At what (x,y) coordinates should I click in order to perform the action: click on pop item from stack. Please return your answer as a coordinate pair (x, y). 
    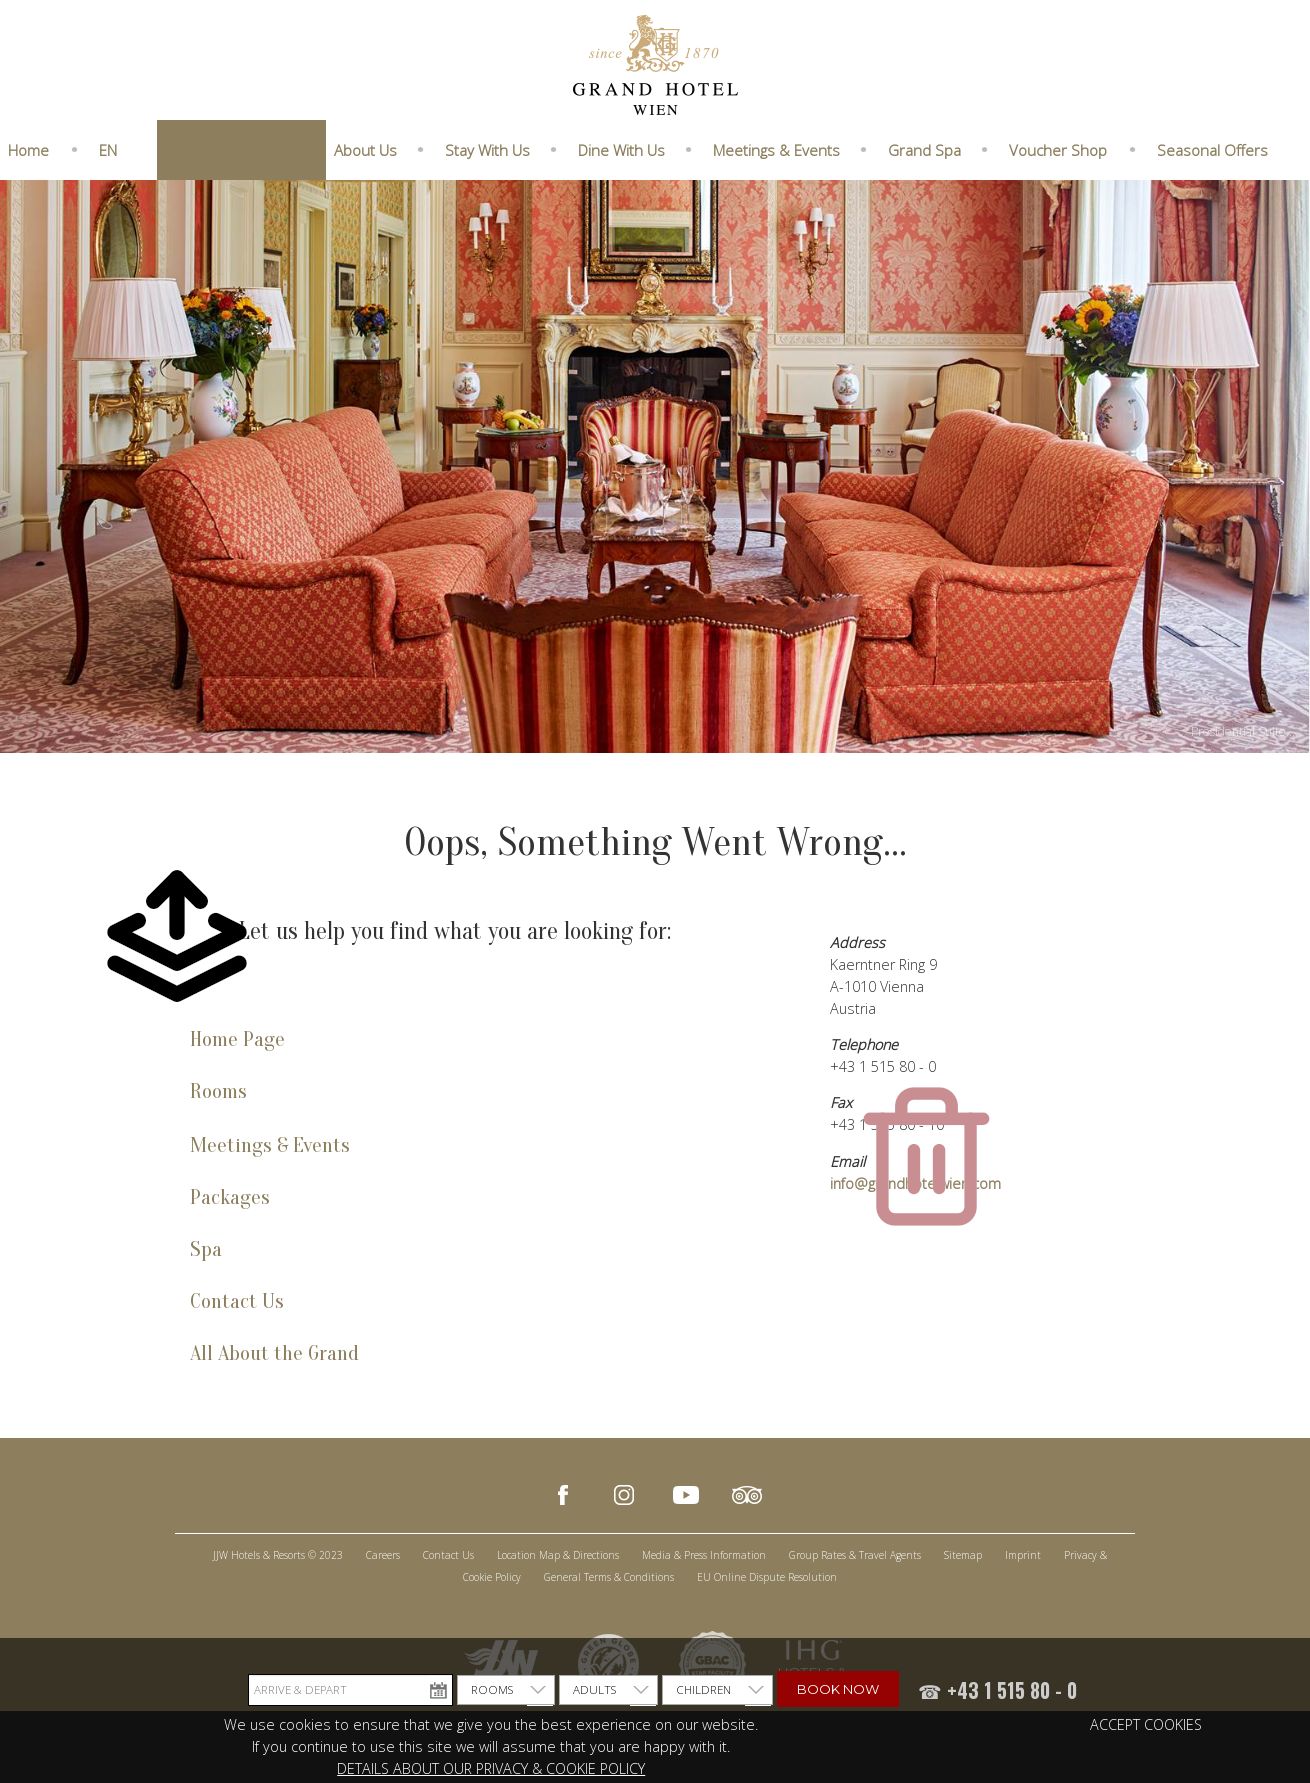
    Looking at the image, I should click on (177, 940).